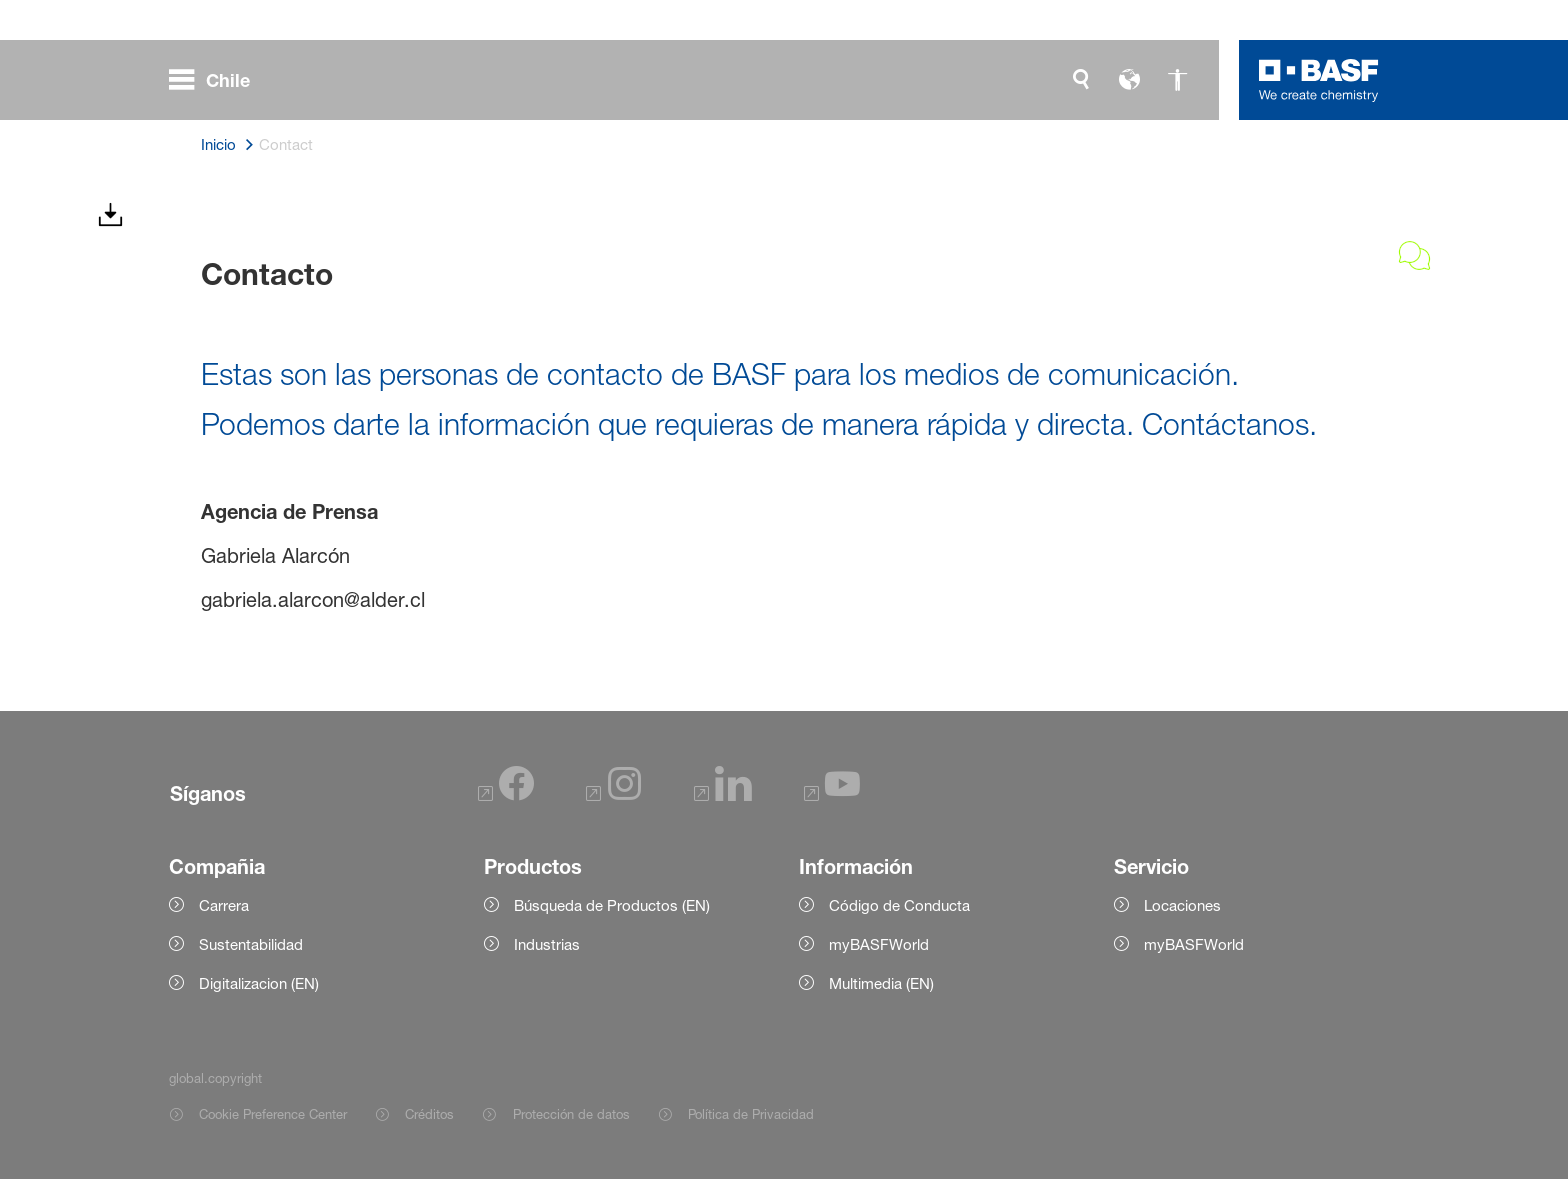 The image size is (1568, 1179). Describe the element at coordinates (110, 215) in the screenshot. I see `download a file to your device` at that location.